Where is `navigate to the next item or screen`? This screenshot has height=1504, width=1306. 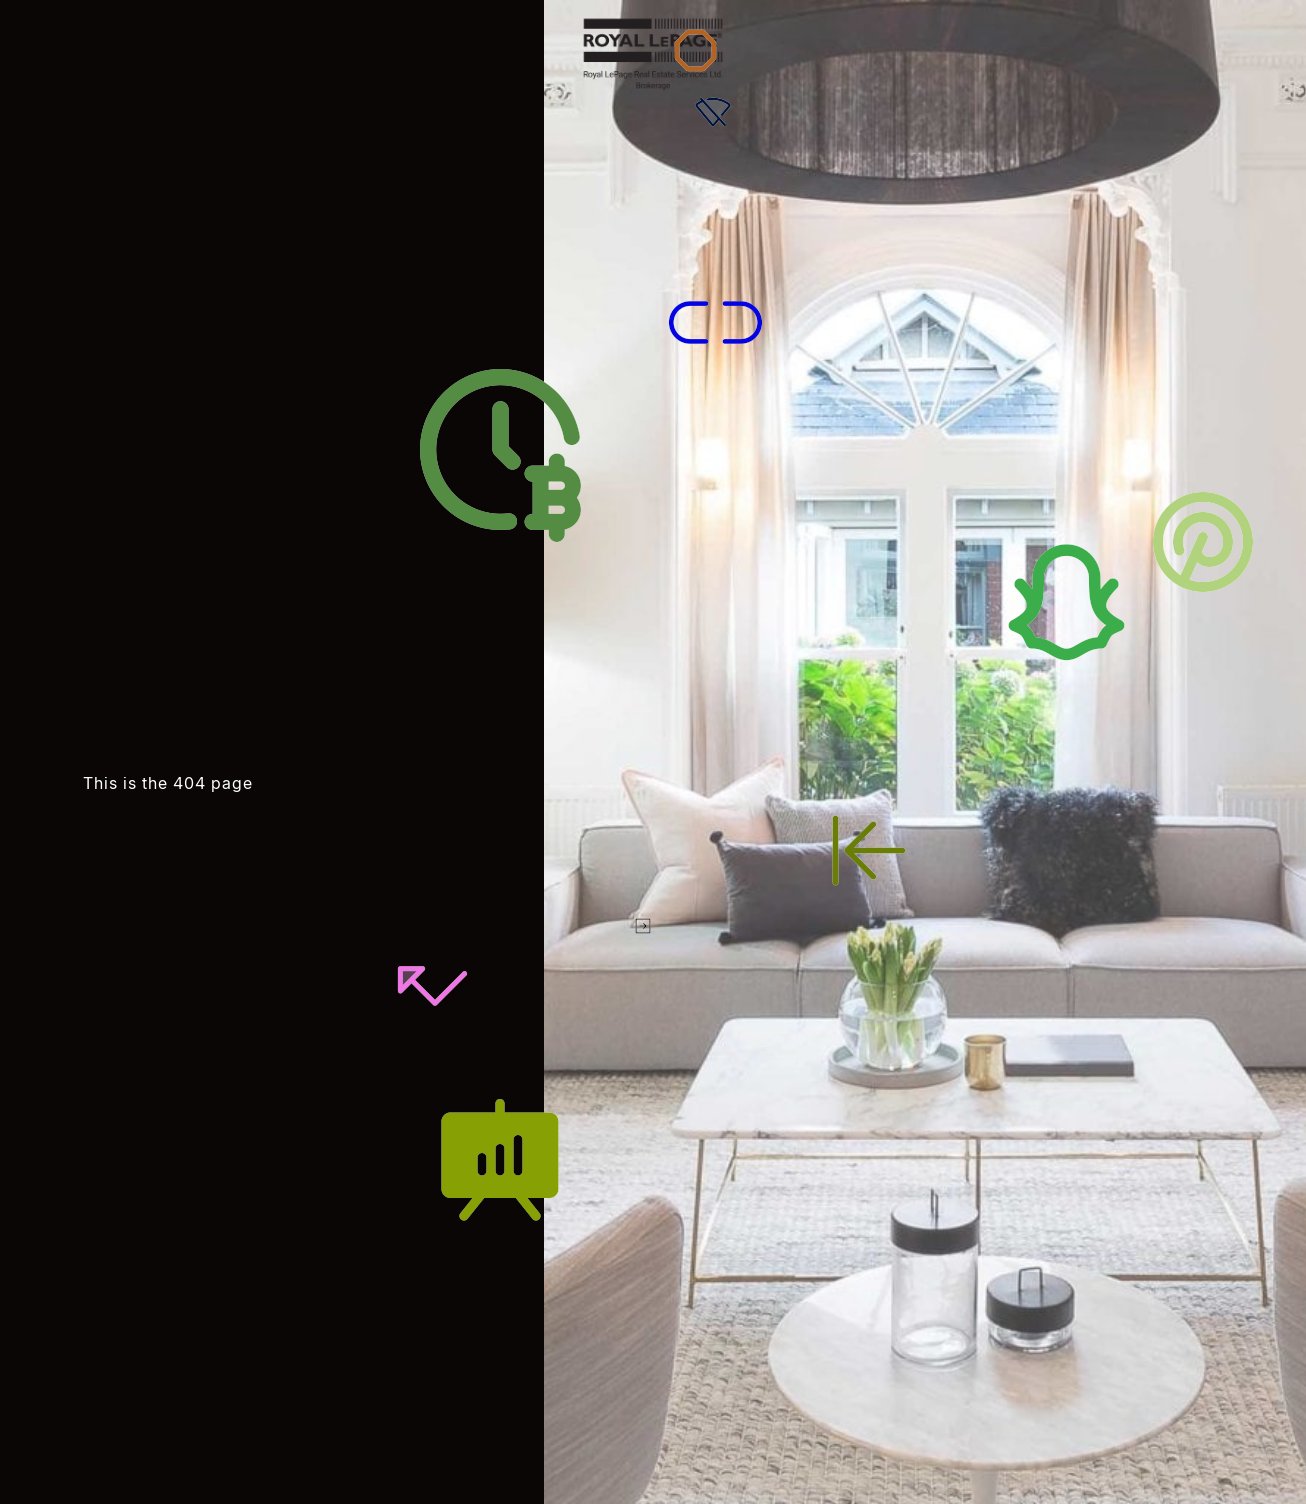
navigate to the next item or screen is located at coordinates (643, 926).